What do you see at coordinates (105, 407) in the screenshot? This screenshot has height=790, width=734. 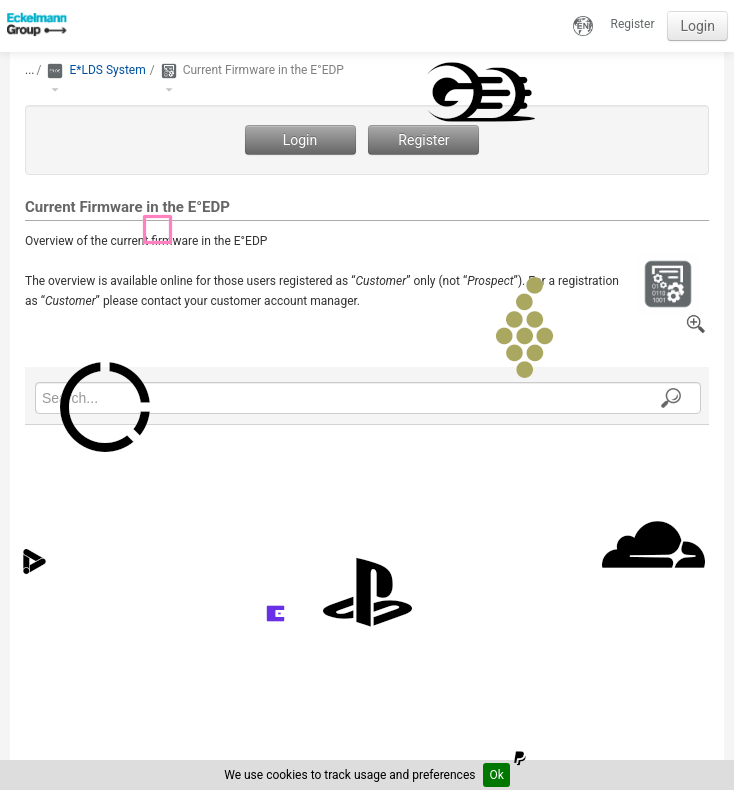 I see `view data breakdown by category` at bounding box center [105, 407].